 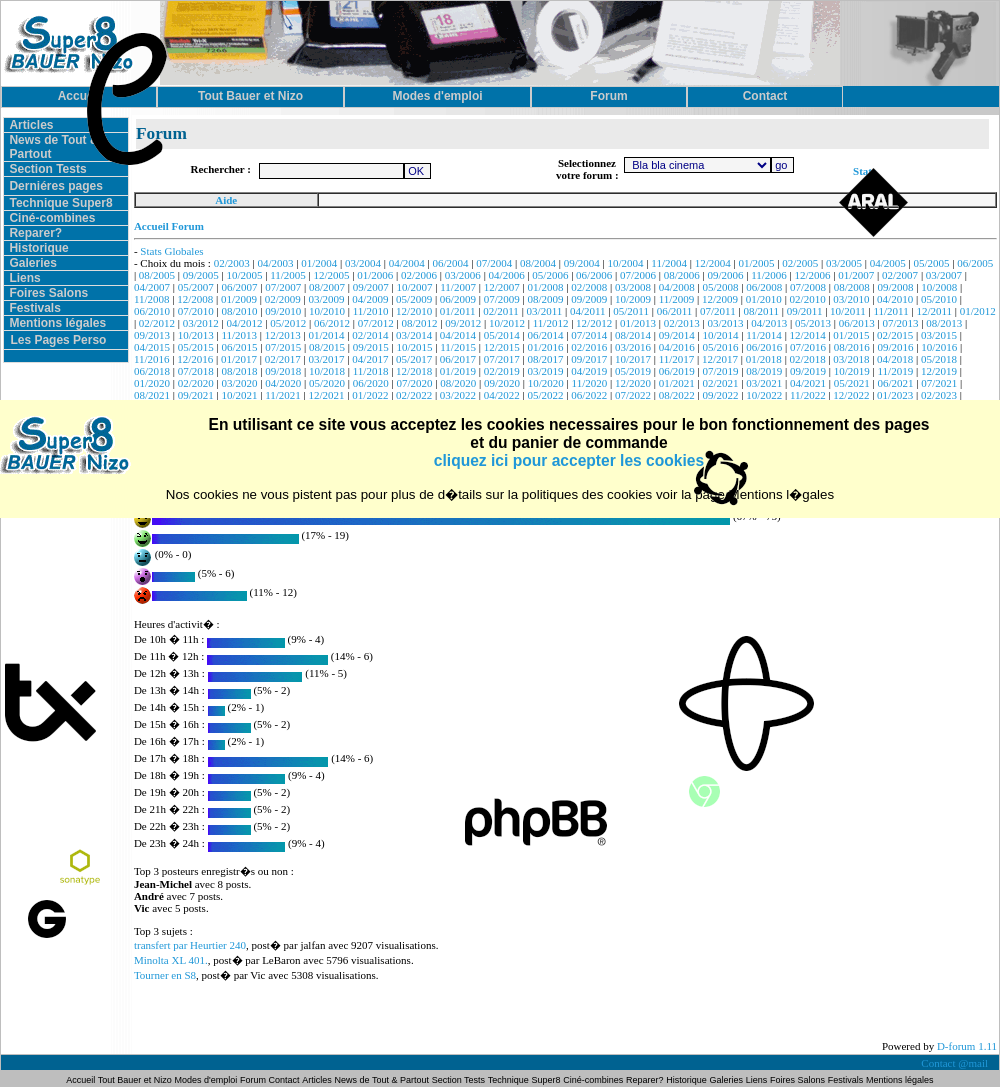 What do you see at coordinates (721, 478) in the screenshot?
I see `hornbill brand logo` at bounding box center [721, 478].